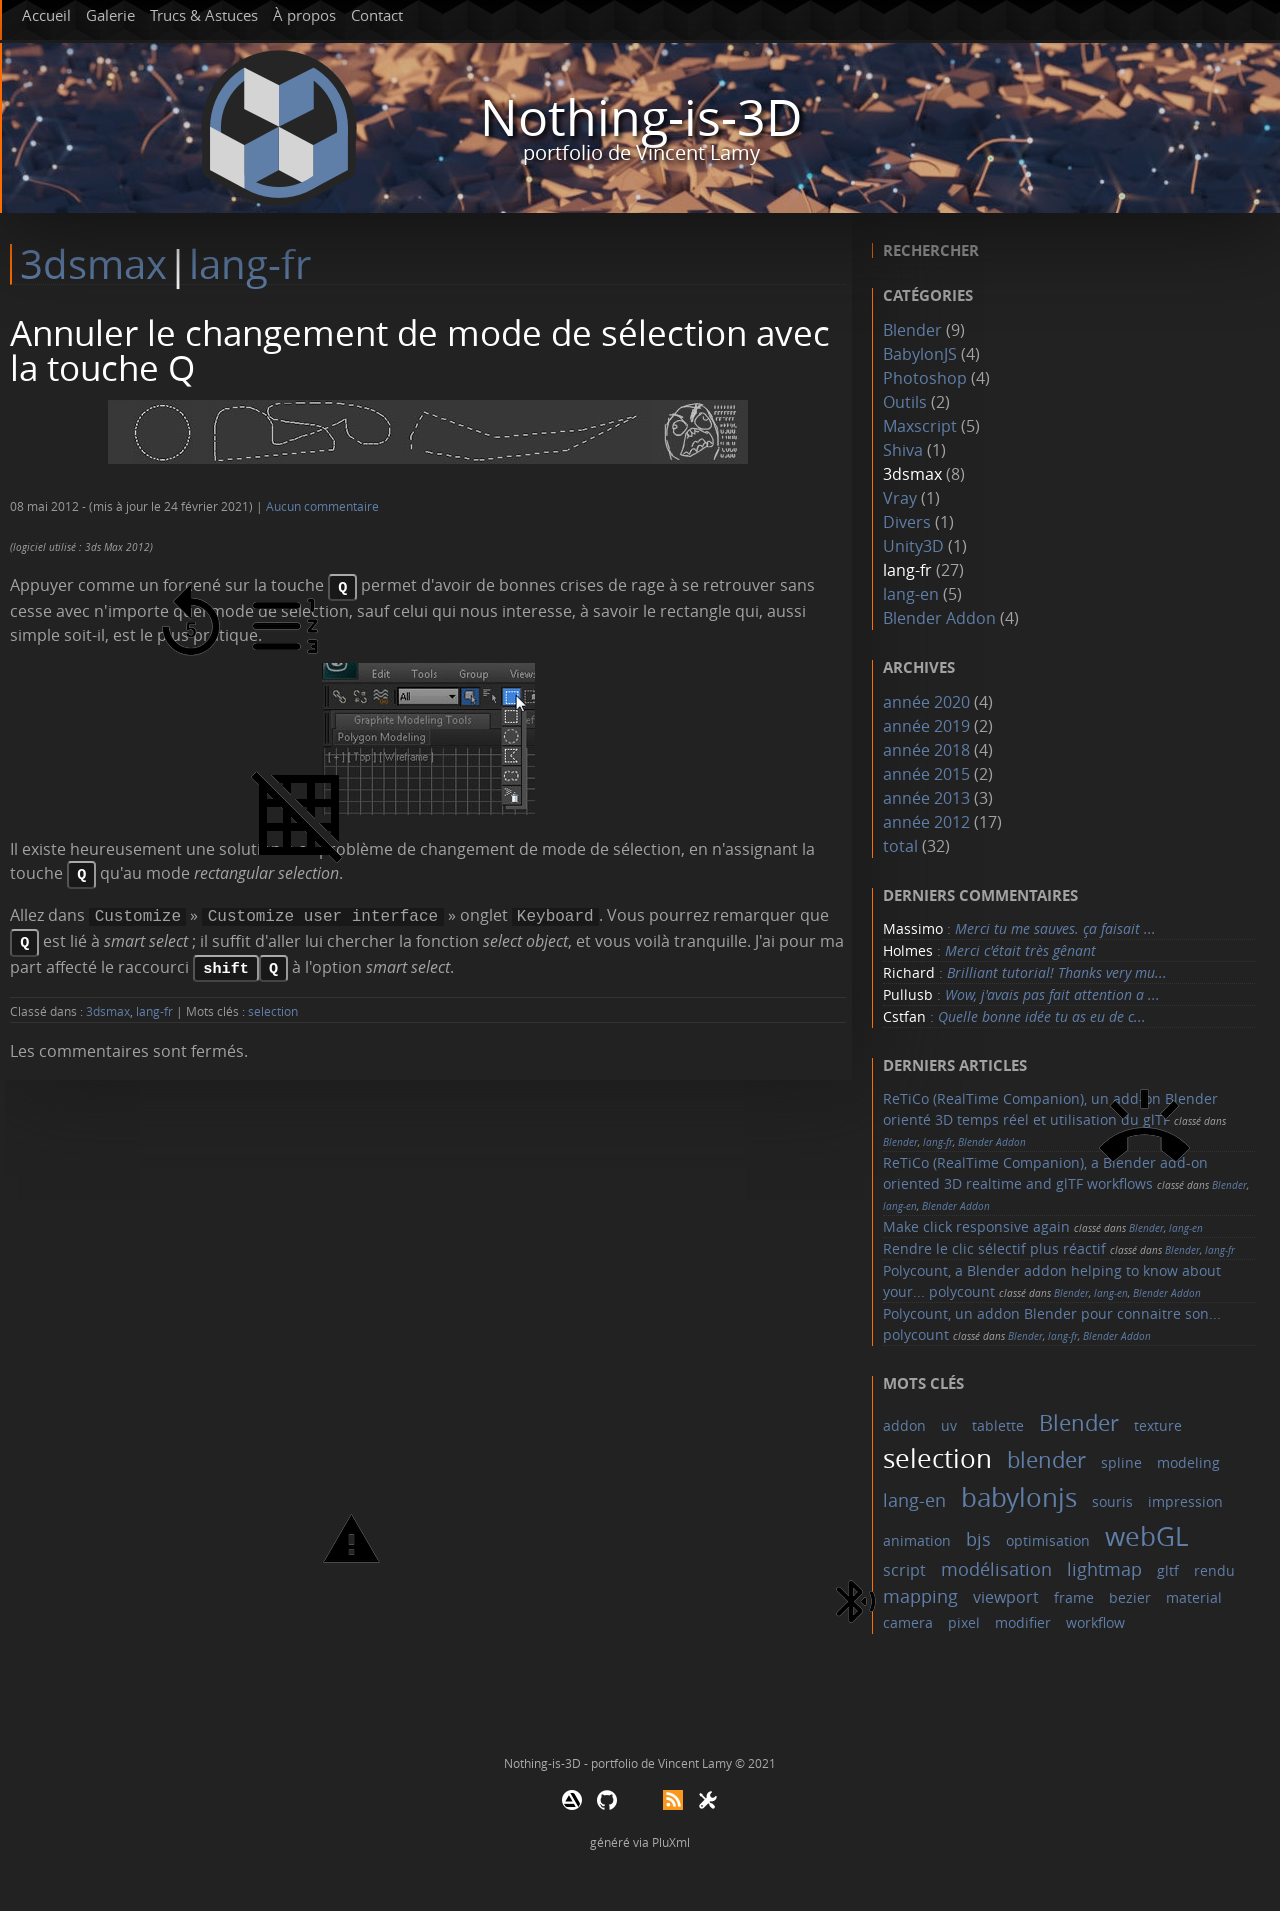  Describe the element at coordinates (299, 815) in the screenshot. I see `disable grid view` at that location.